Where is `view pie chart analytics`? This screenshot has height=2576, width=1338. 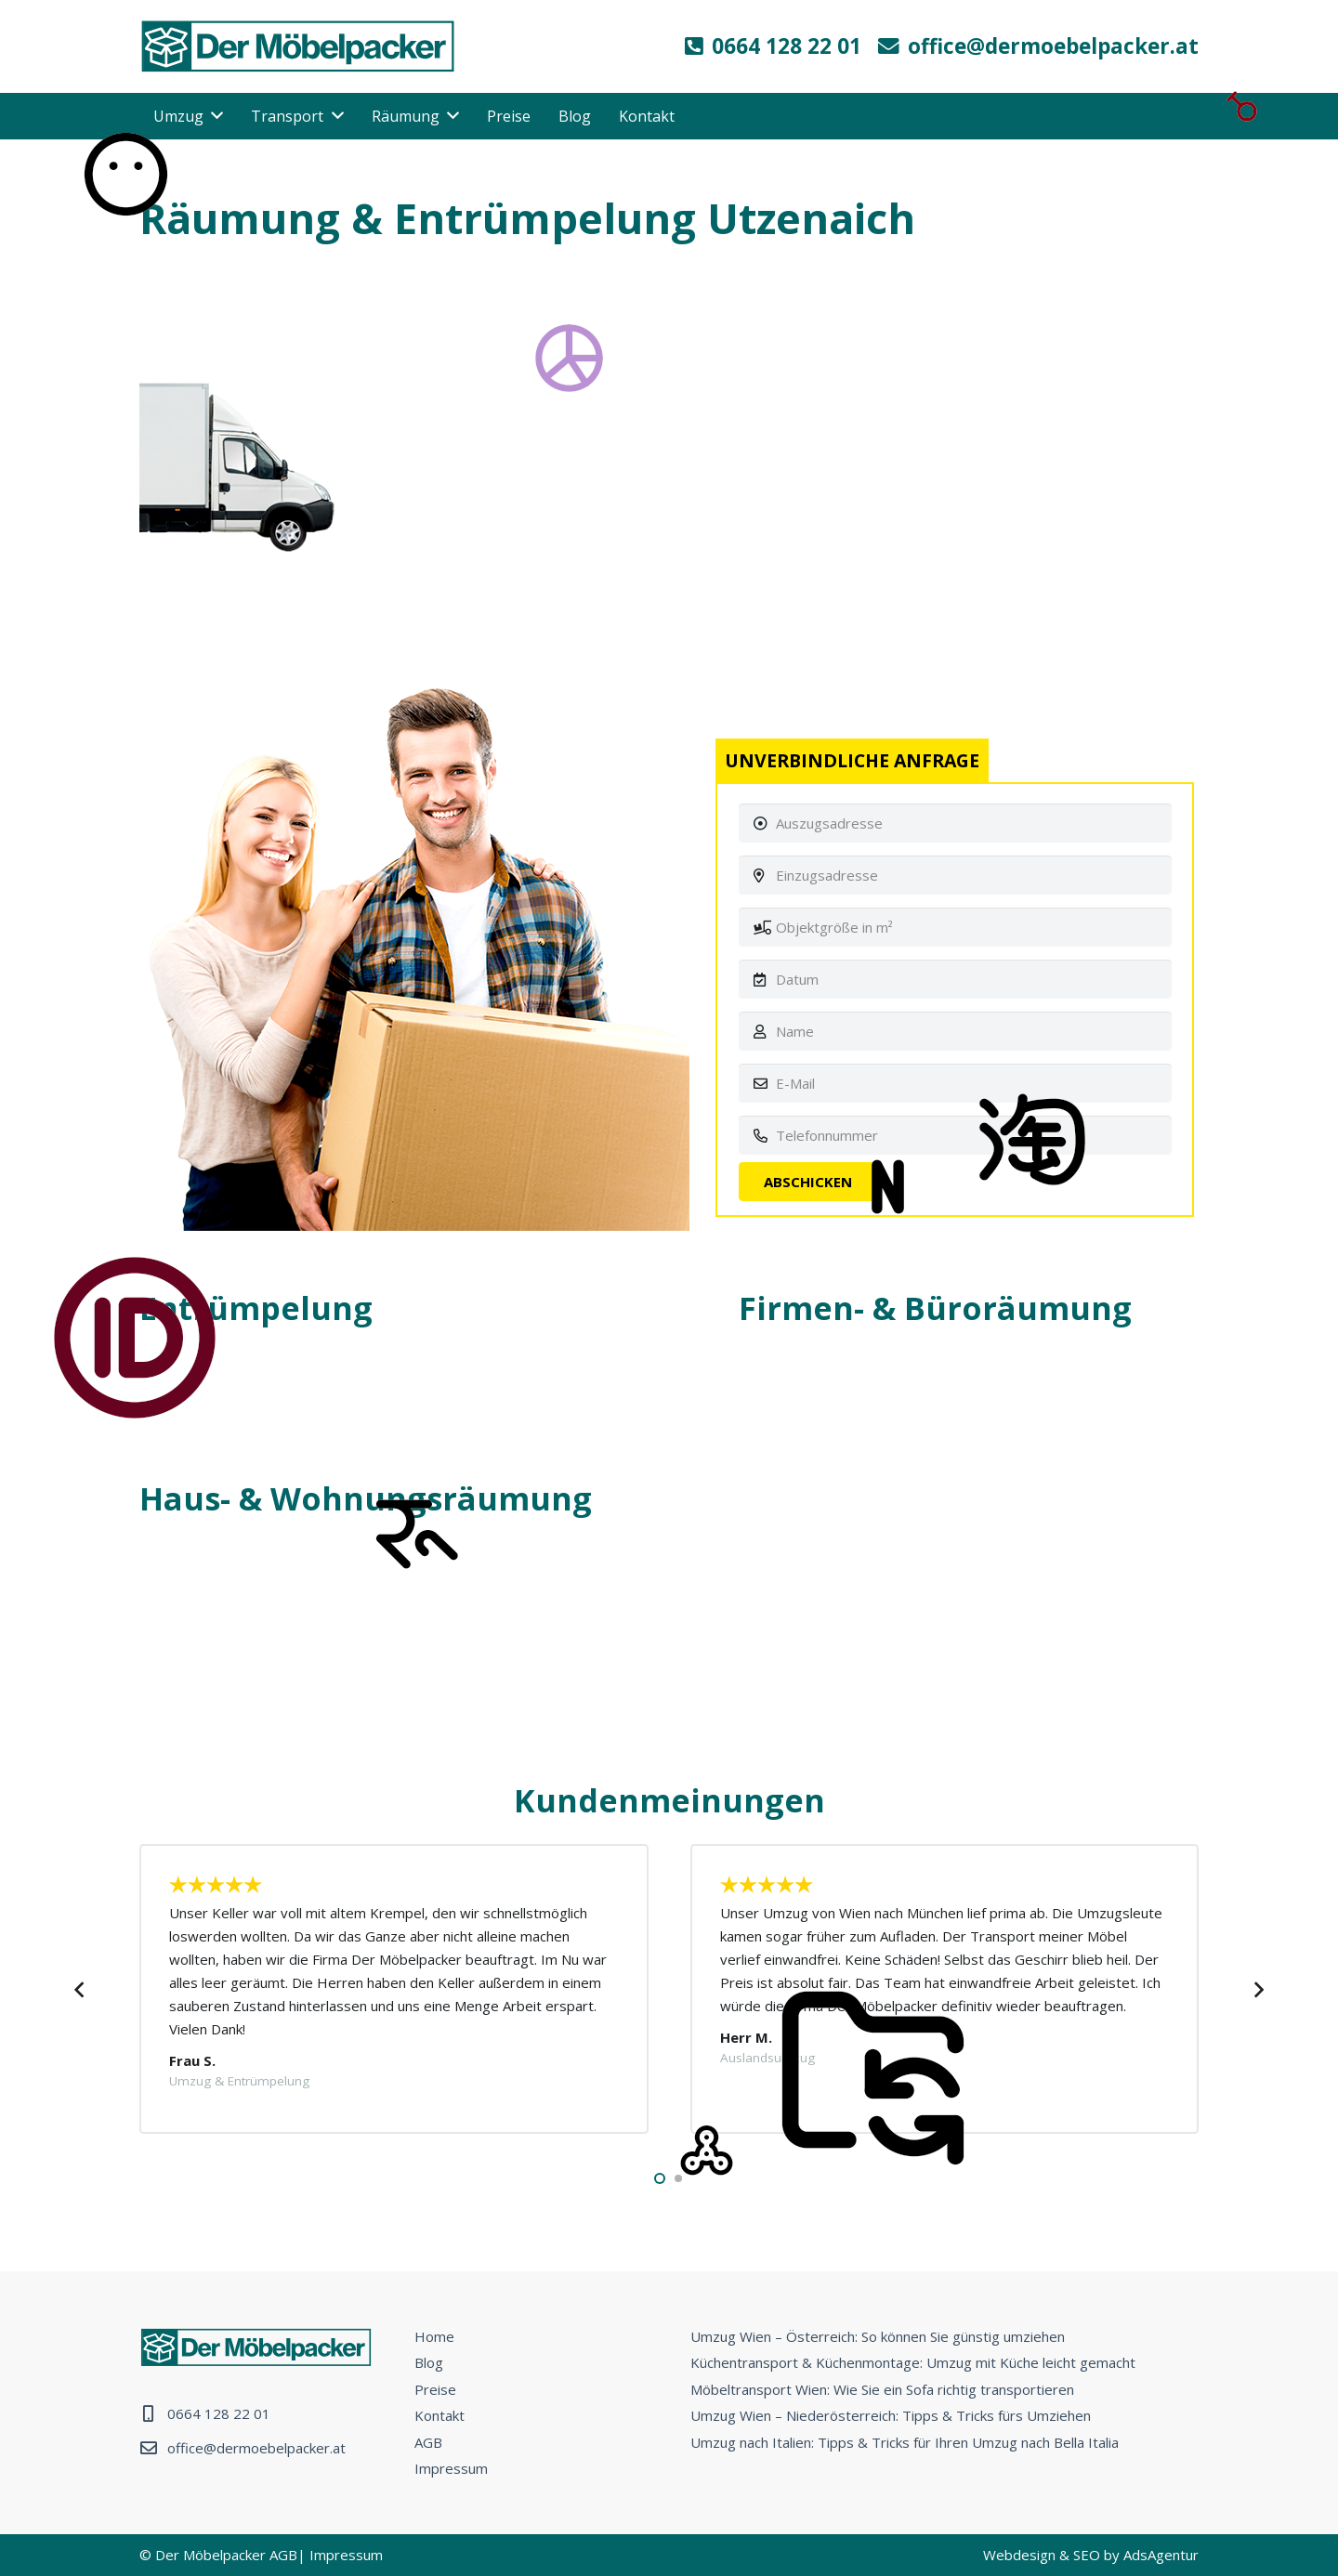
view pie chart analytics is located at coordinates (569, 358).